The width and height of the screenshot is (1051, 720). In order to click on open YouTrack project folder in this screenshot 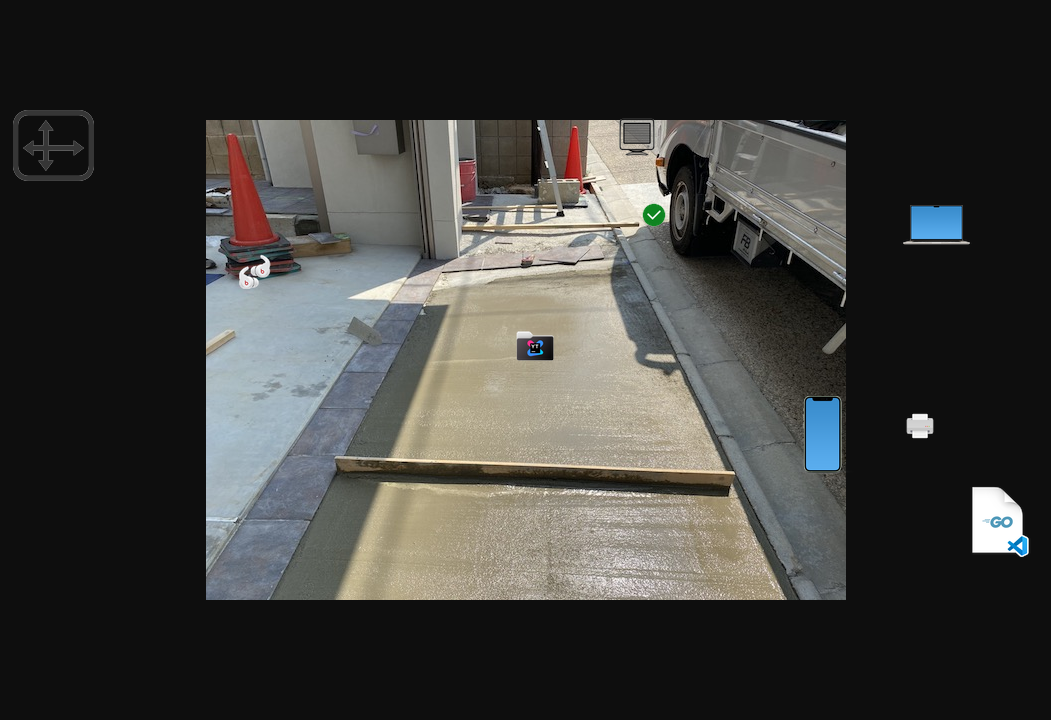, I will do `click(535, 347)`.